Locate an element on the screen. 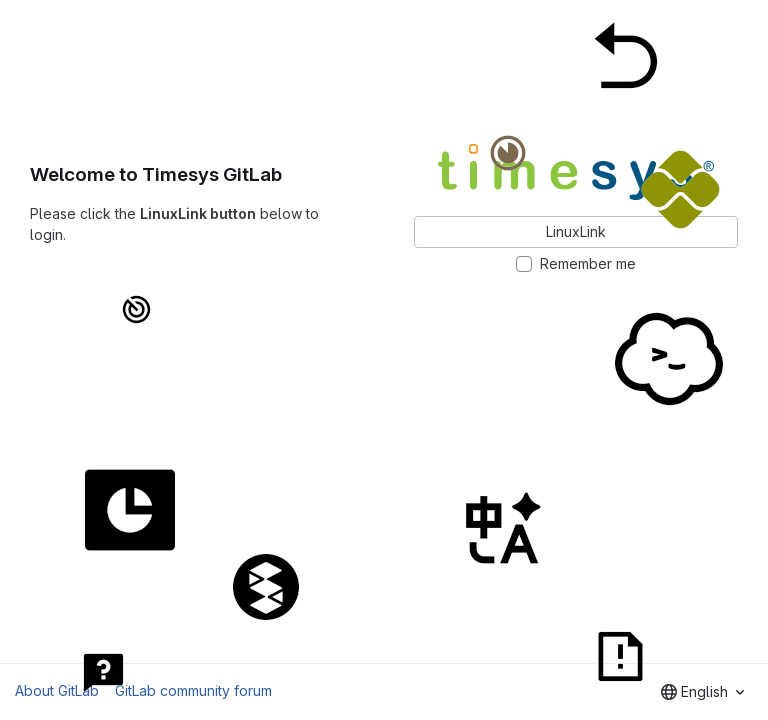 This screenshot has height=720, width=768. indicates a file with an error or issue is located at coordinates (620, 656).